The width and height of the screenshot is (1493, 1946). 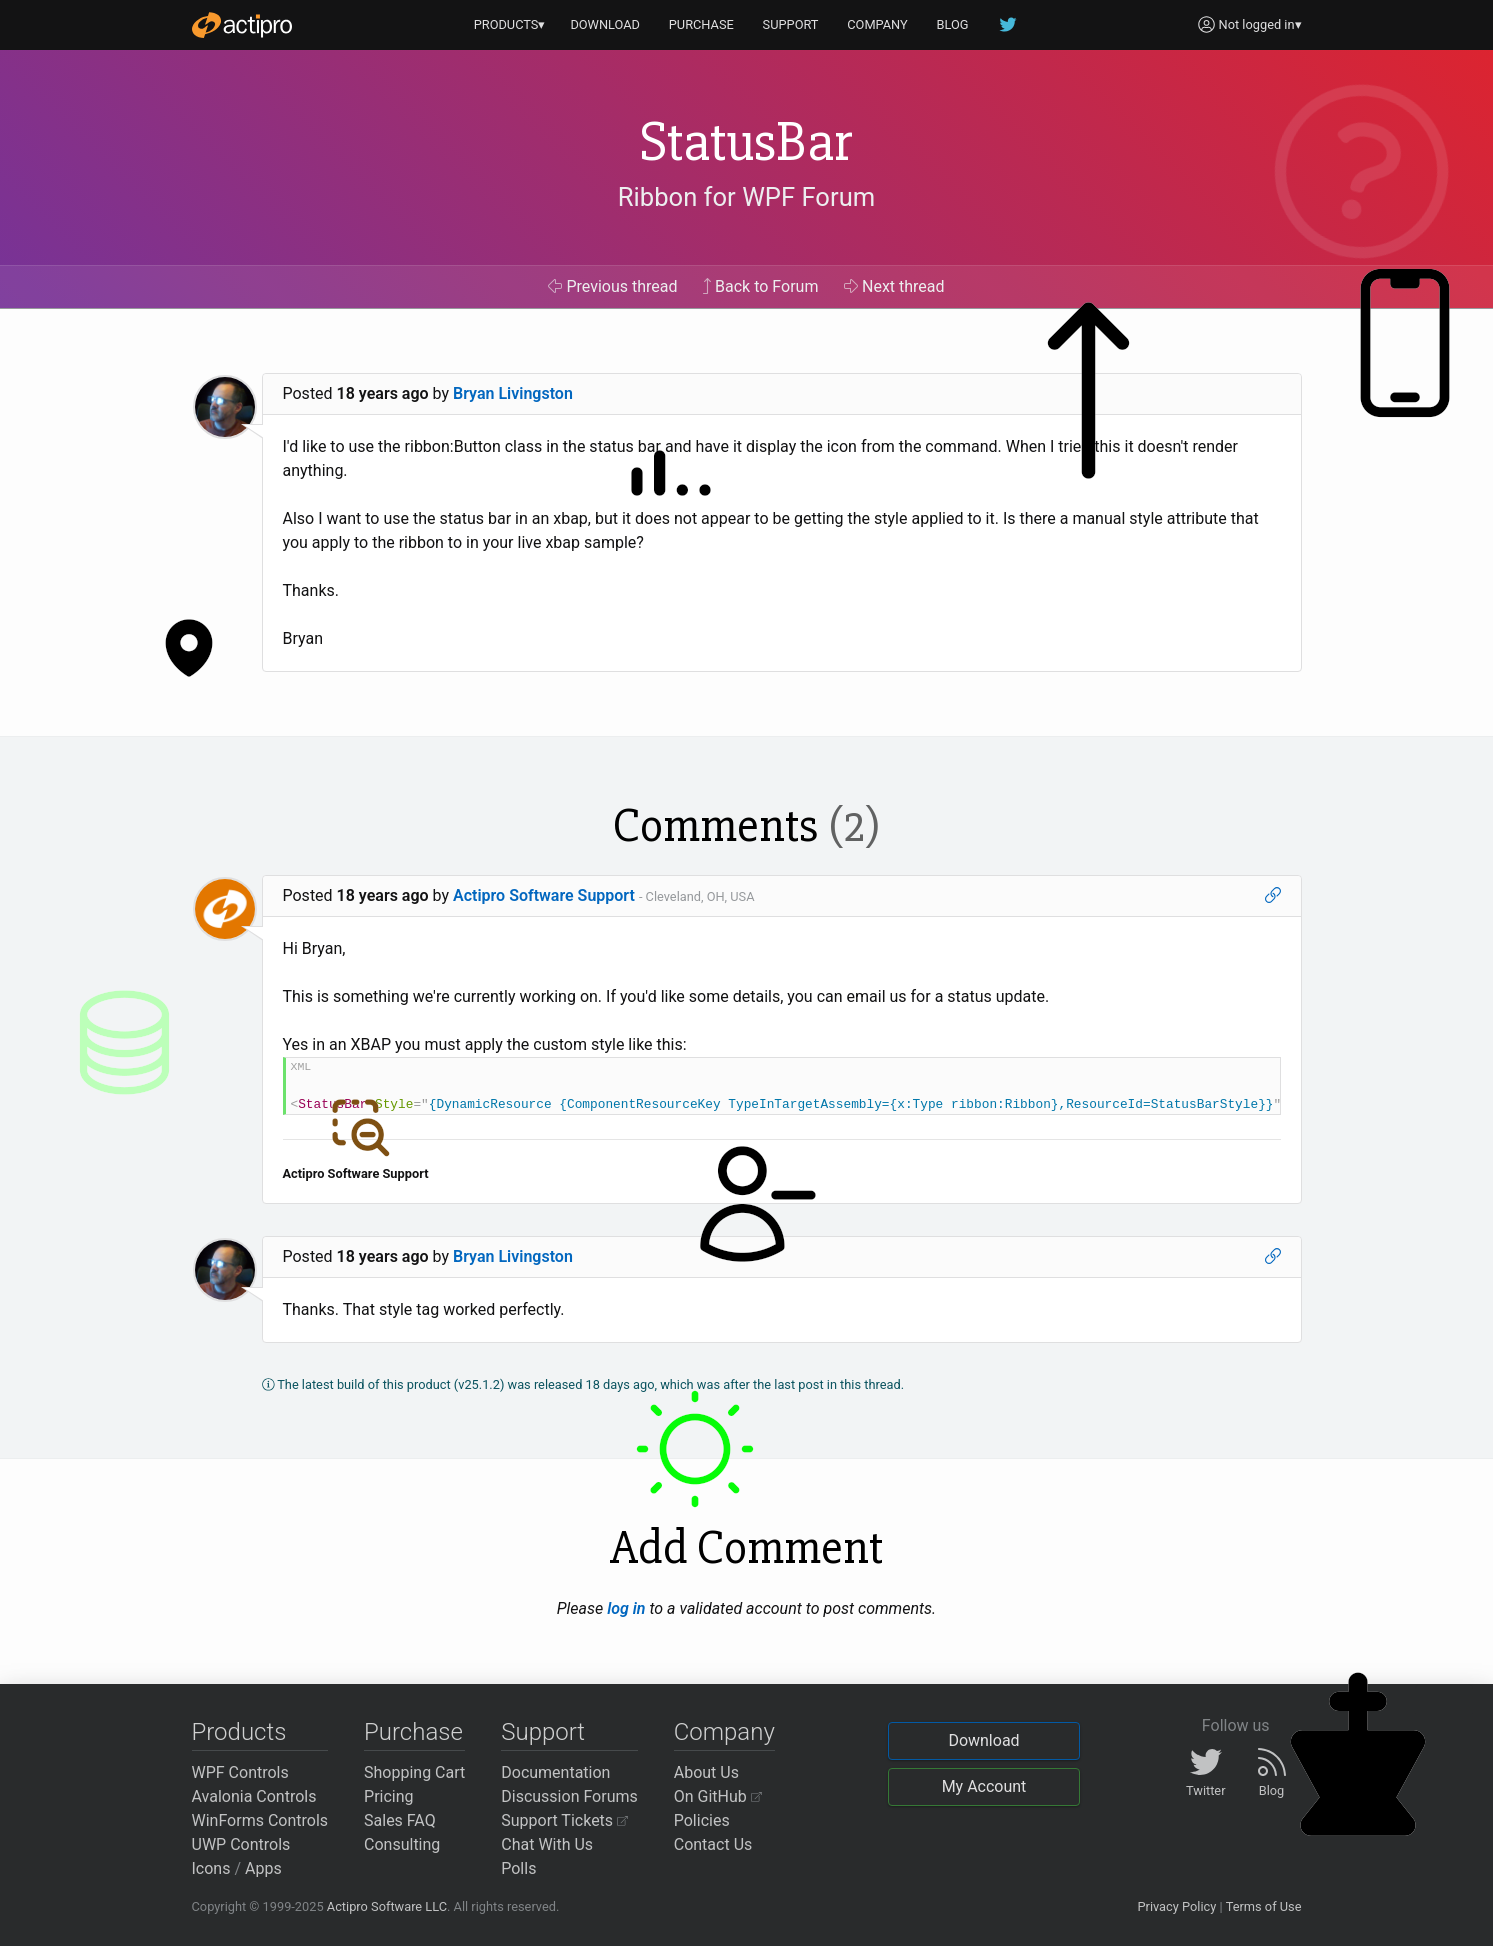 What do you see at coordinates (695, 1449) in the screenshot?
I see `reduce screen brightness` at bounding box center [695, 1449].